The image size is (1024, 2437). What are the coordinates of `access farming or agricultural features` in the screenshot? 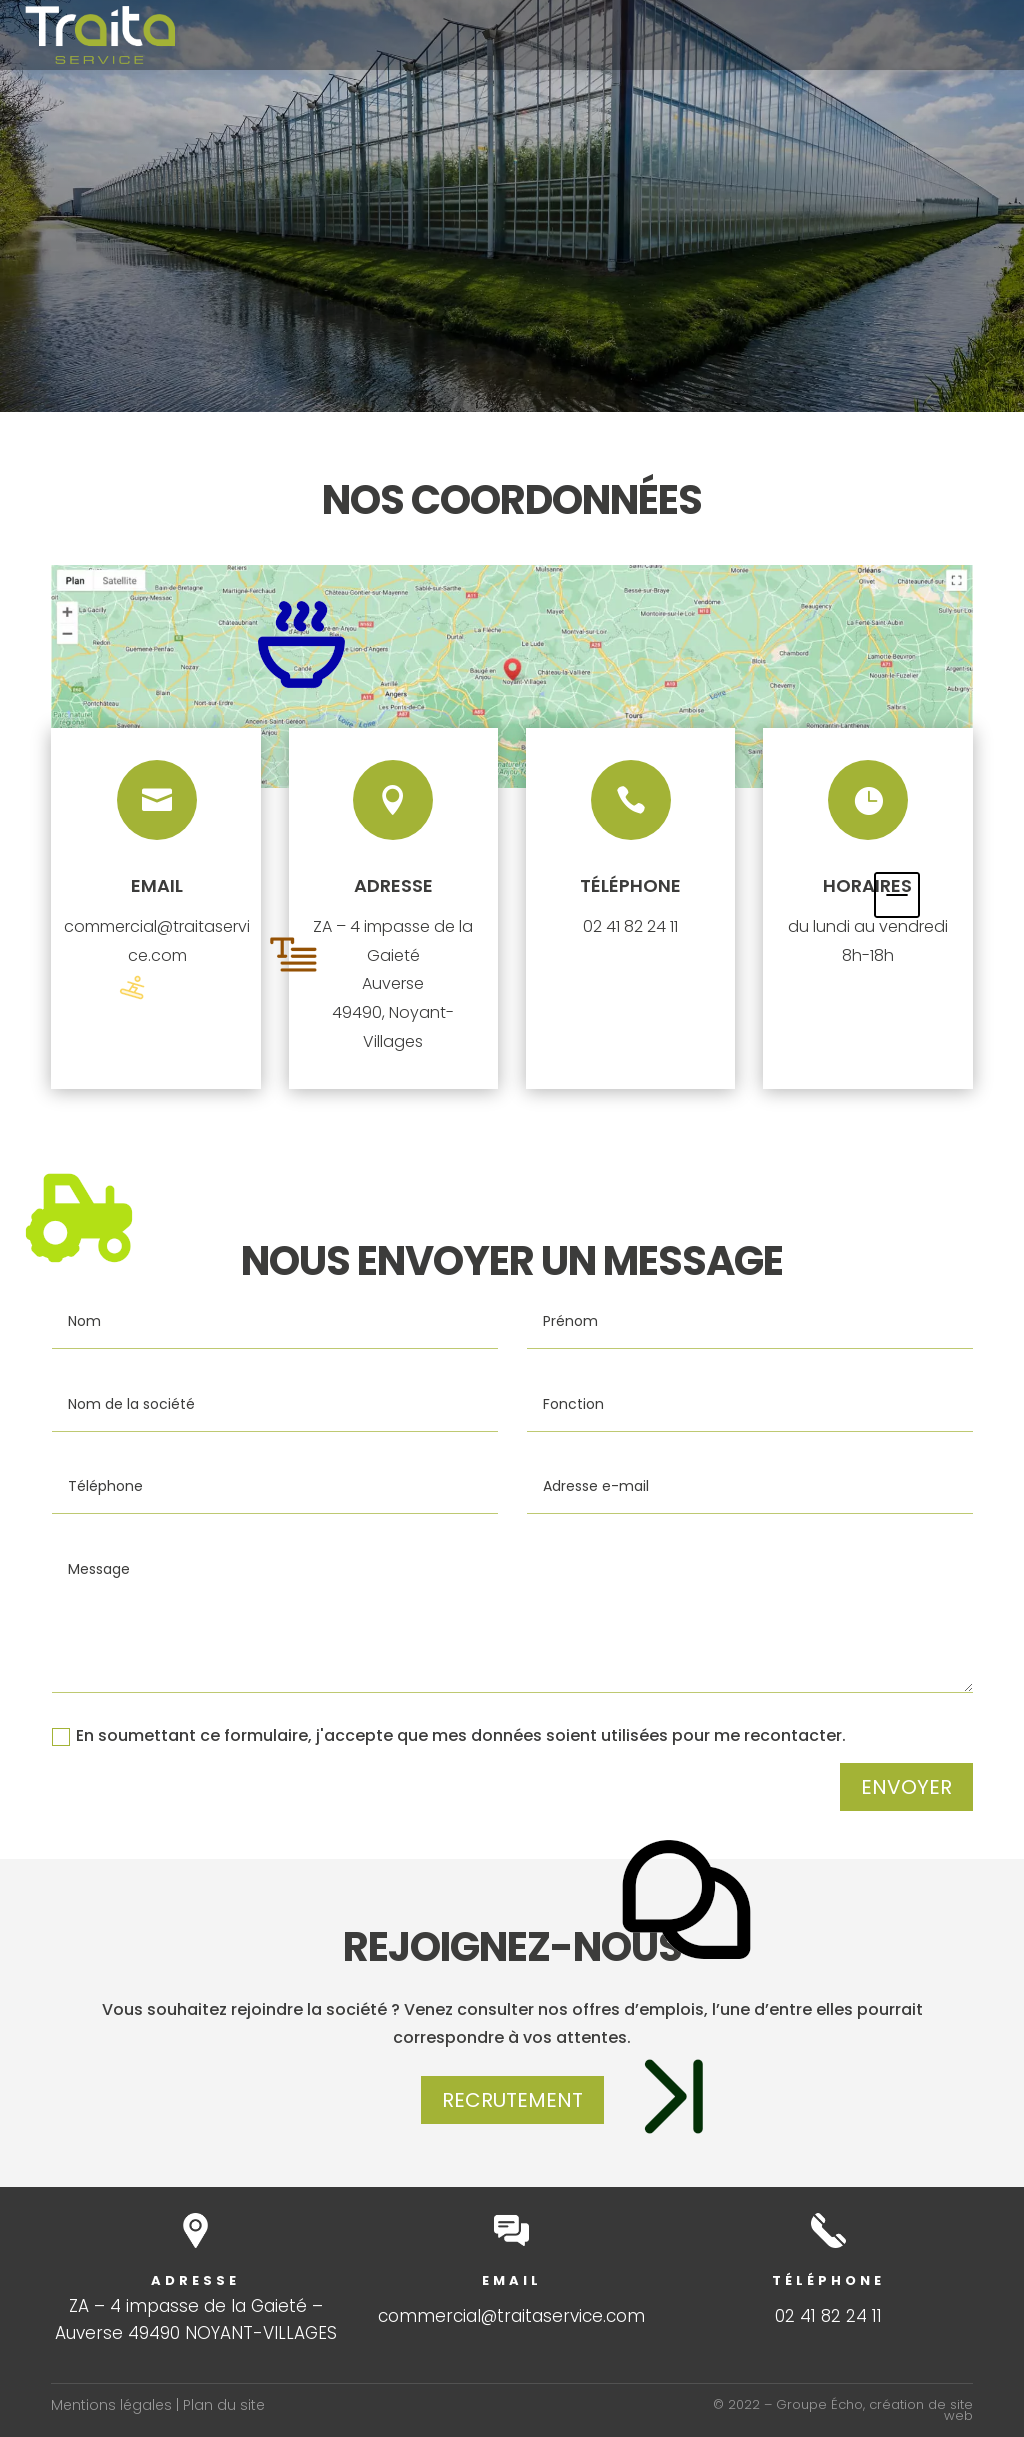 It's located at (79, 1215).